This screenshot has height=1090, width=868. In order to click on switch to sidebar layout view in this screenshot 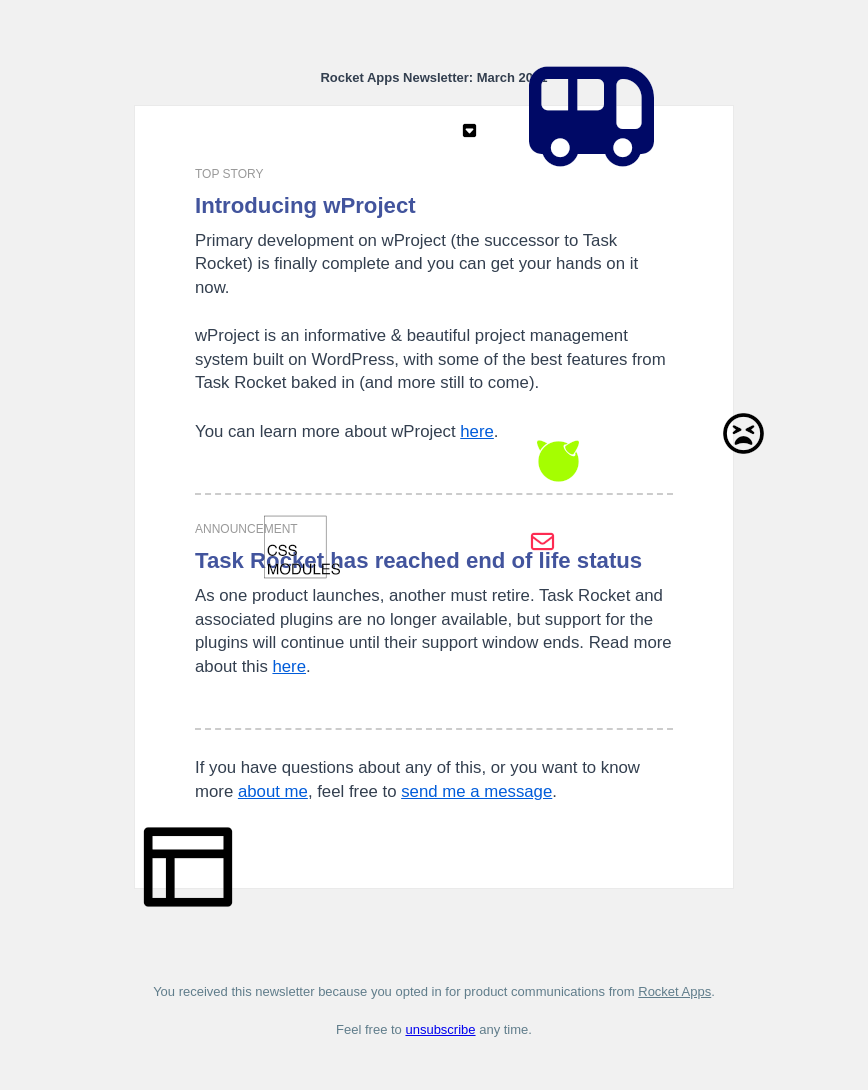, I will do `click(188, 867)`.